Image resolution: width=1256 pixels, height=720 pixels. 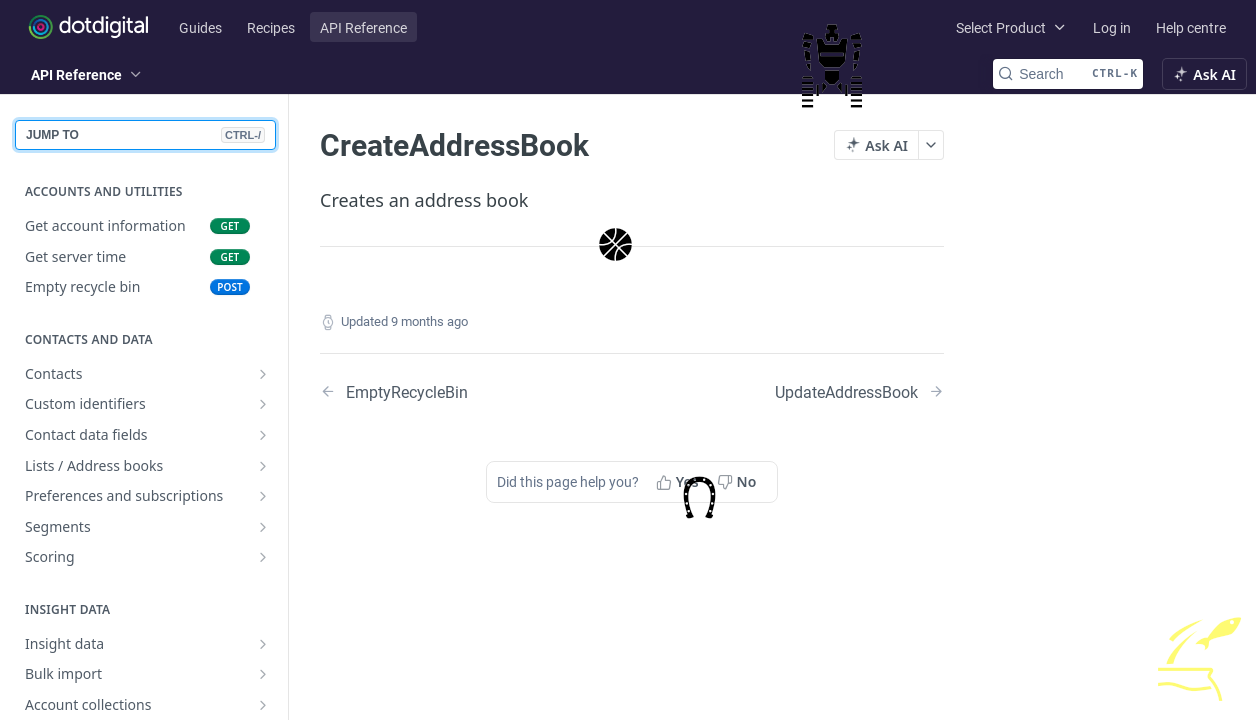 I want to click on indicates an item or character has escaped, so click(x=1201, y=658).